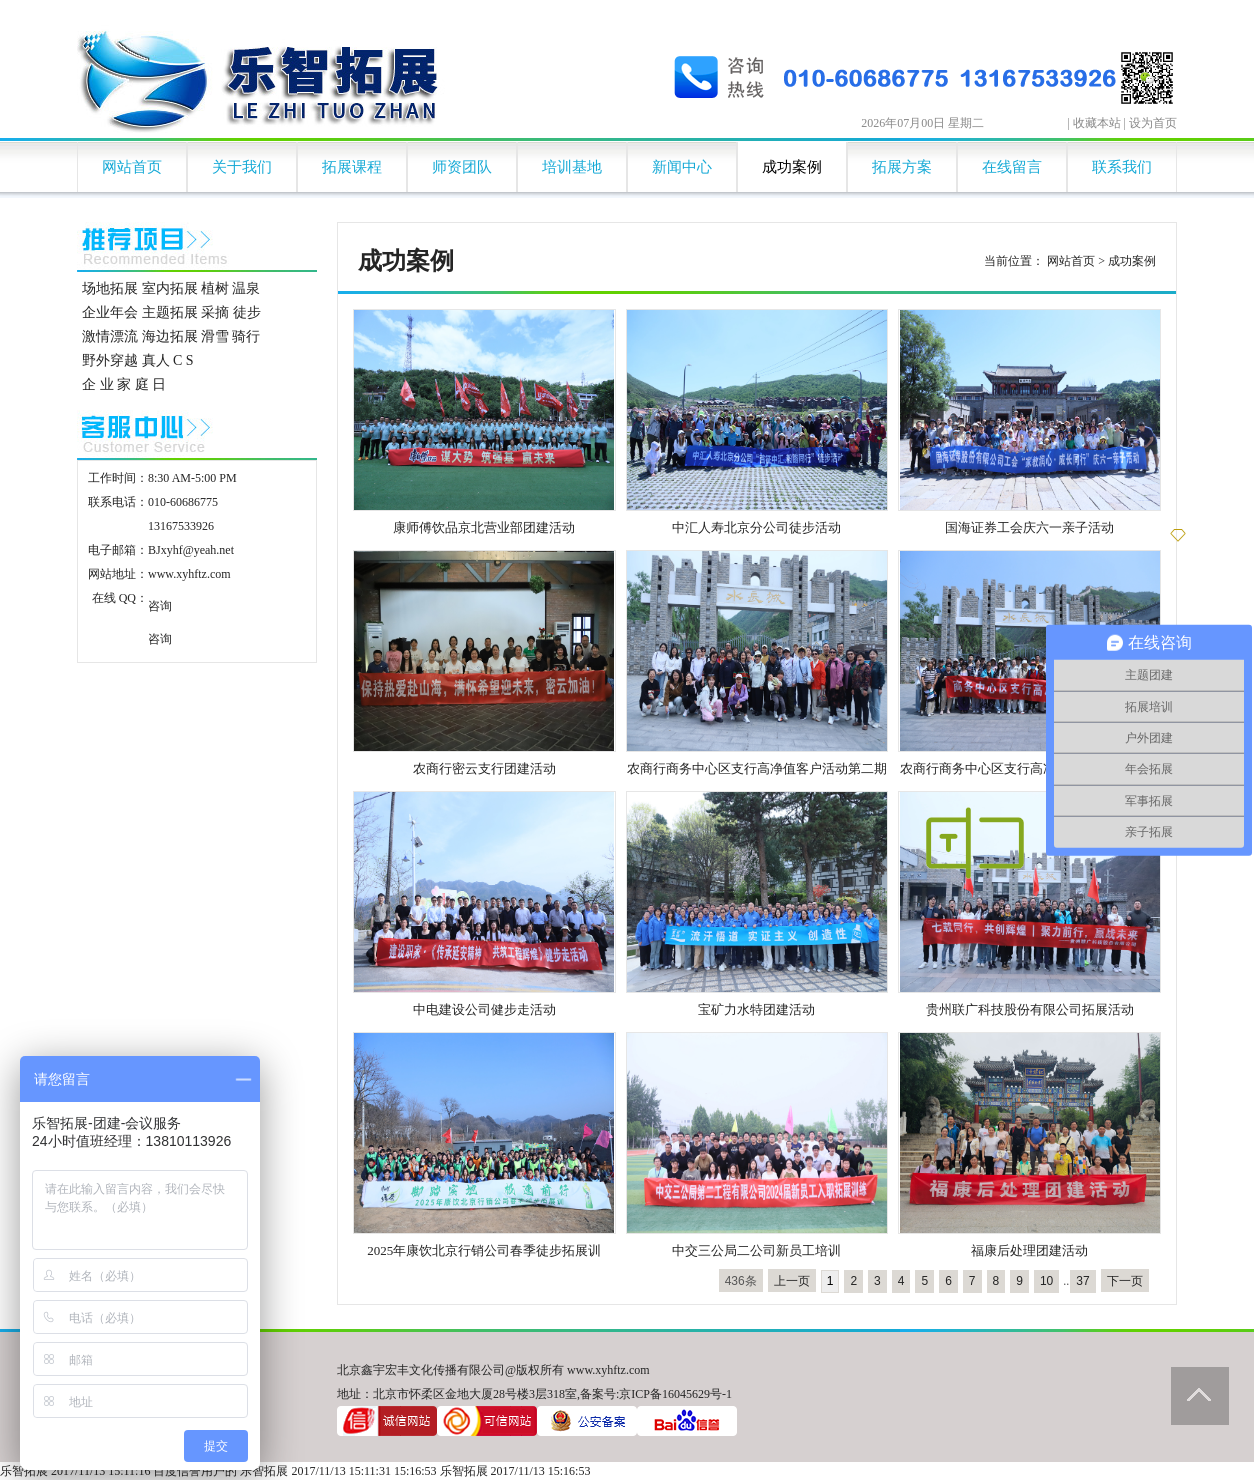 This screenshot has height=1480, width=1254. What do you see at coordinates (1178, 535) in the screenshot?
I see `indicates ruby programming language` at bounding box center [1178, 535].